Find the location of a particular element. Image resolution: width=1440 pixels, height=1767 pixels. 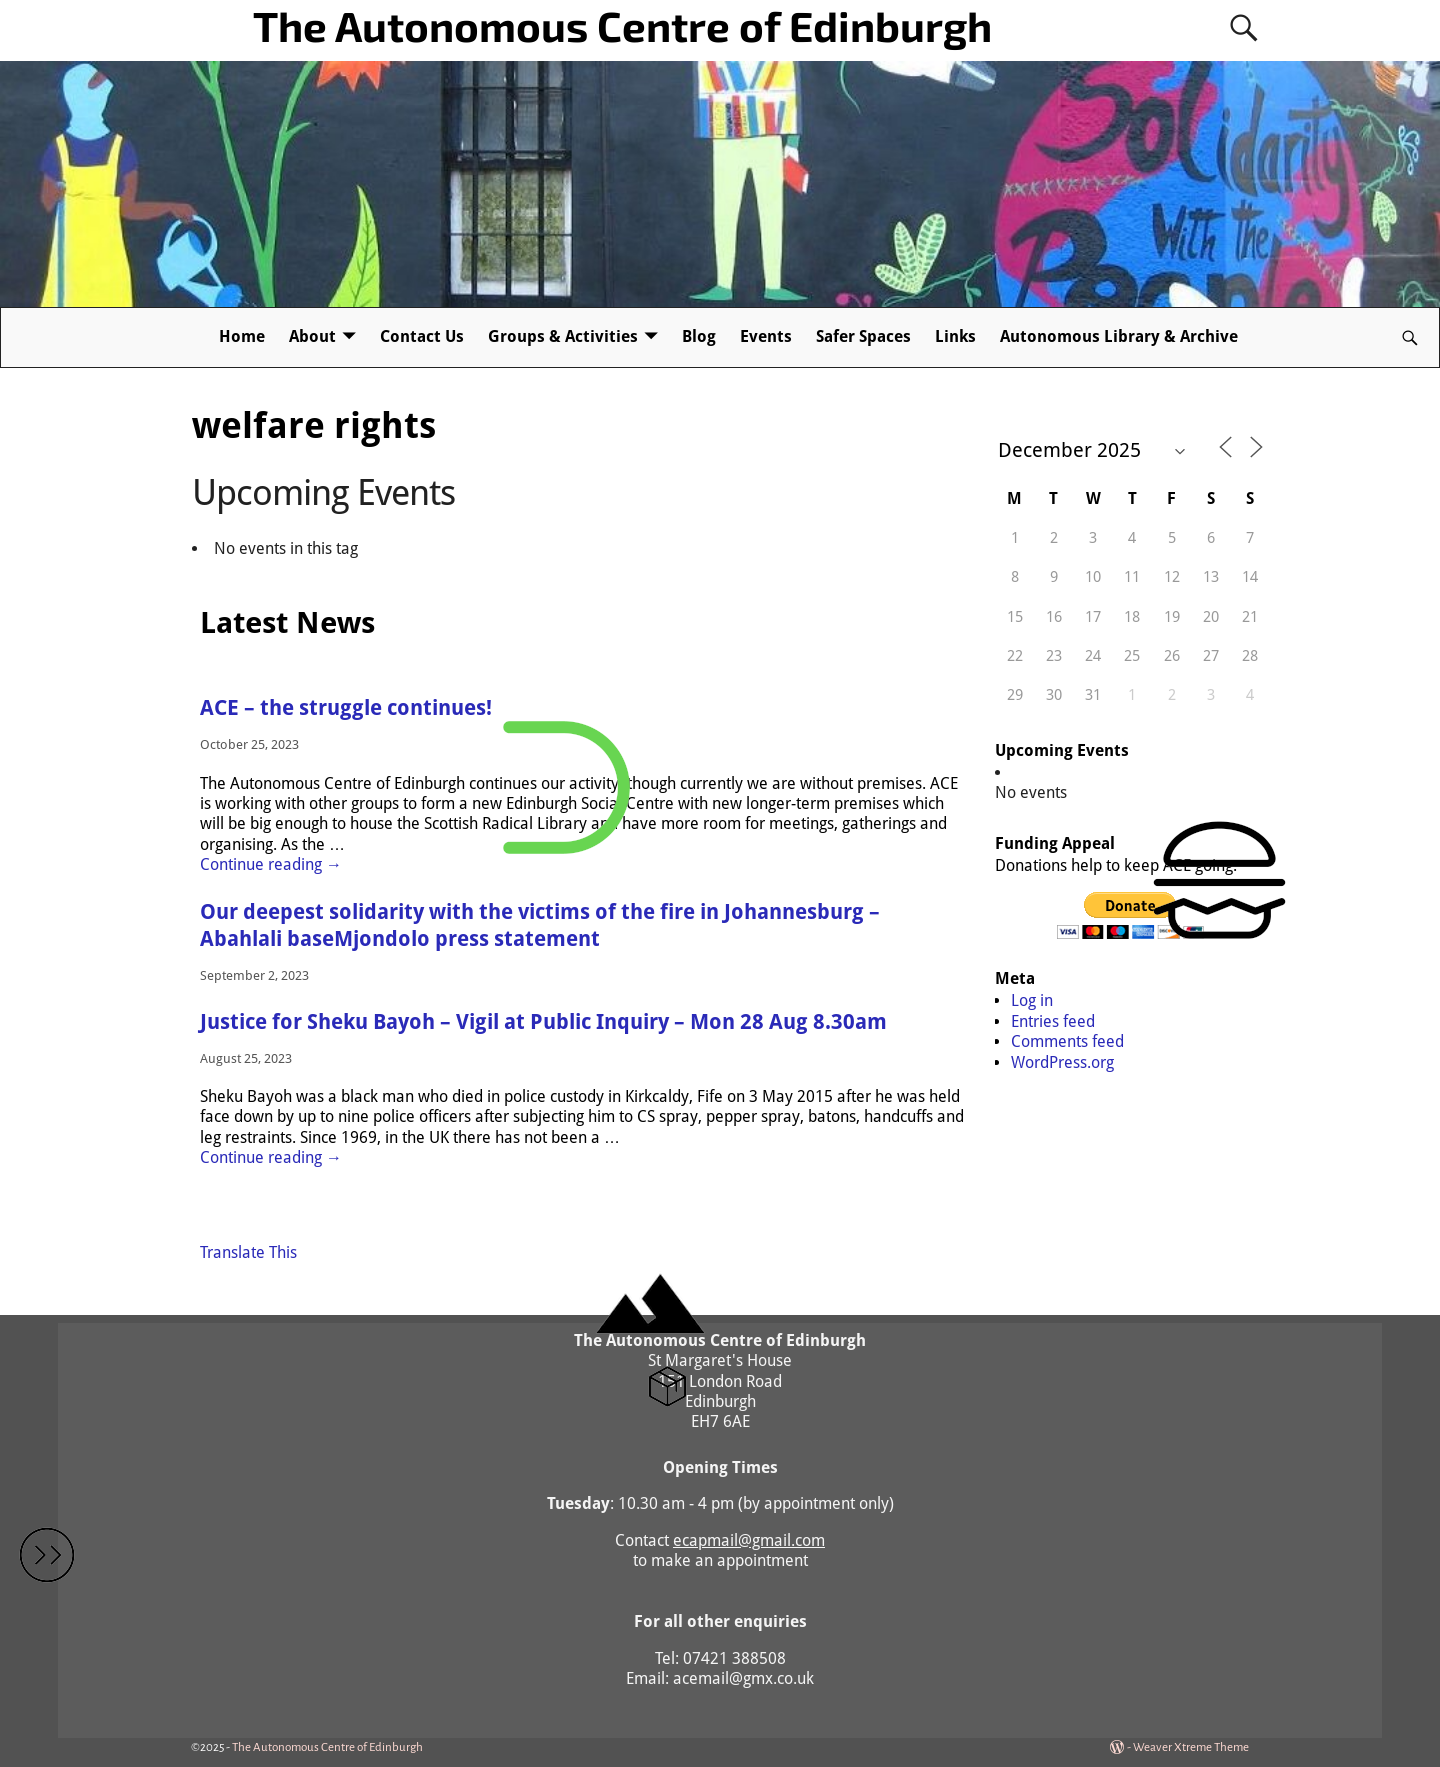

indicates a proper superset relationship in mathematical notation is located at coordinates (557, 787).